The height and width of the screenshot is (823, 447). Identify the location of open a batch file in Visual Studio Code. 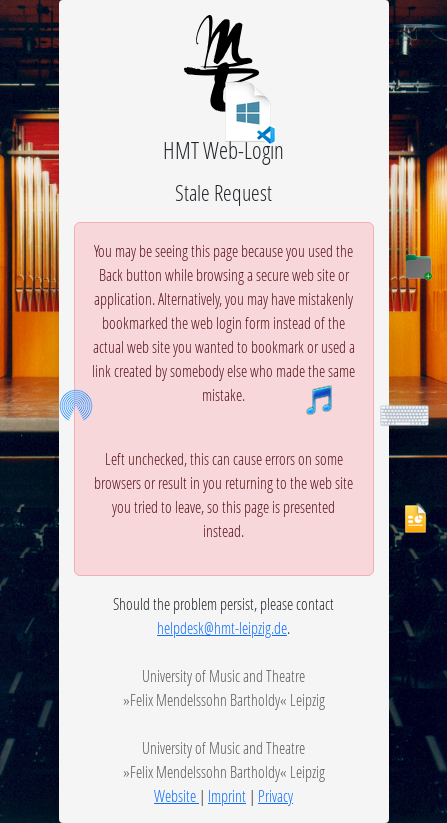
(248, 113).